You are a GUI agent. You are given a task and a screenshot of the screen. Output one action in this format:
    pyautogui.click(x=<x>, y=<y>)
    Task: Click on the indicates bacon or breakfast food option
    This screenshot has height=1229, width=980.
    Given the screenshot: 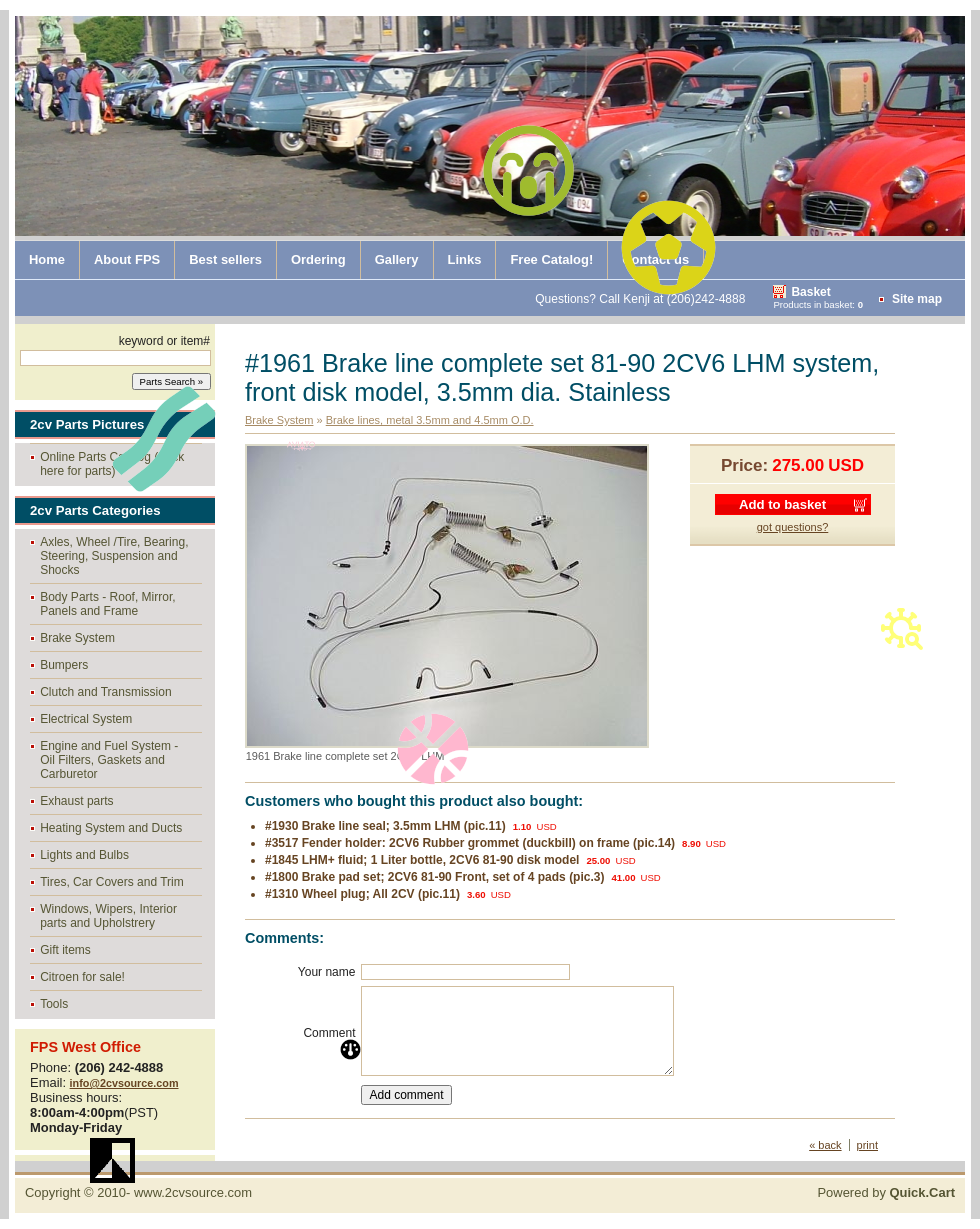 What is the action you would take?
    pyautogui.click(x=164, y=439)
    